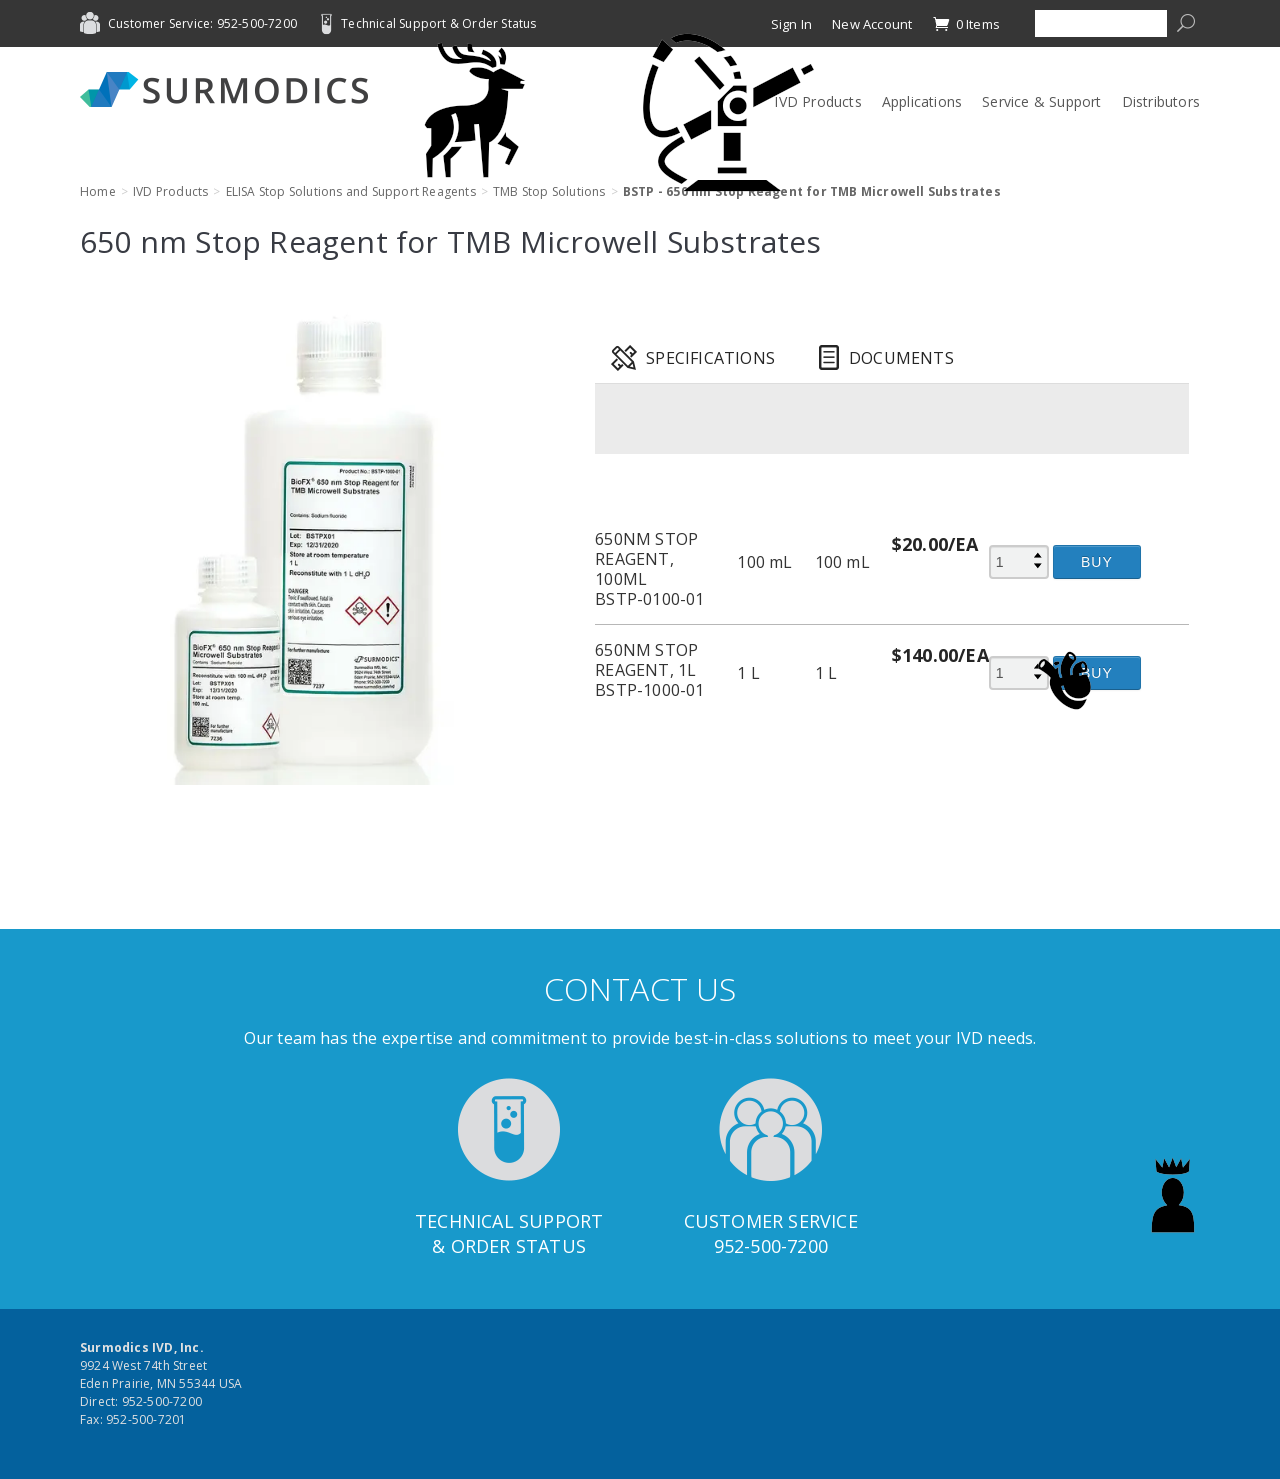 The width and height of the screenshot is (1280, 1479). What do you see at coordinates (728, 112) in the screenshot?
I see `deploy defensive laser turret` at bounding box center [728, 112].